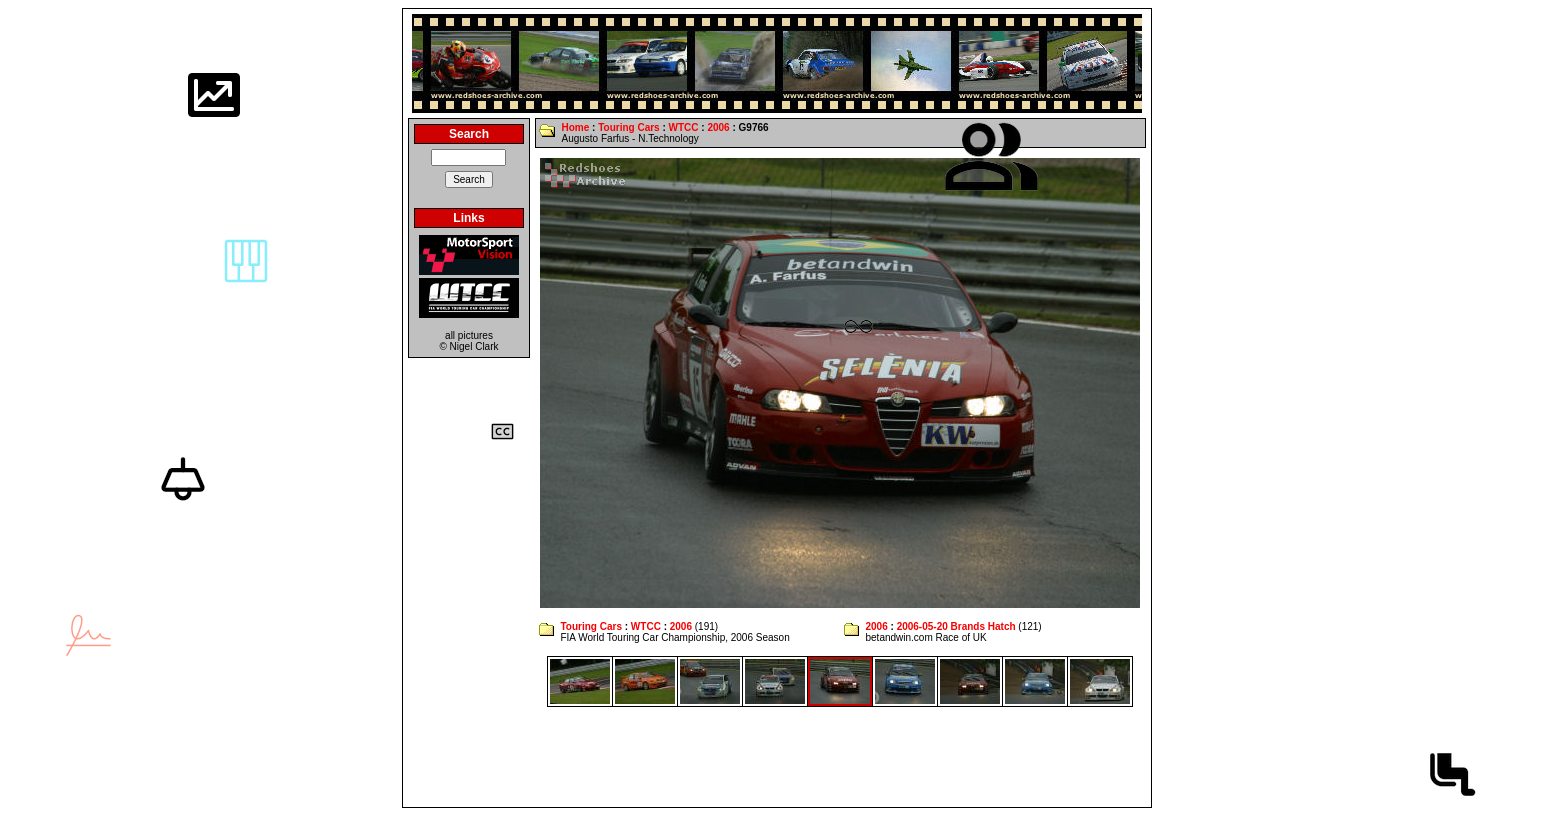 This screenshot has width=1553, height=816. Describe the element at coordinates (246, 261) in the screenshot. I see `open music or piano app` at that location.